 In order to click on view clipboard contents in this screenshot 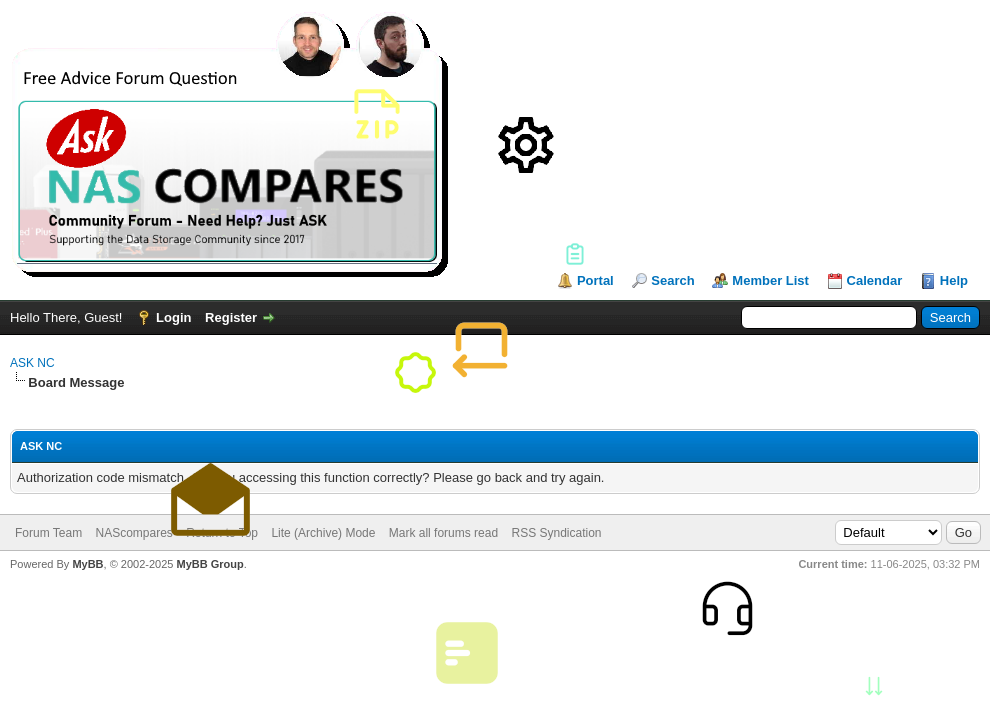, I will do `click(575, 254)`.